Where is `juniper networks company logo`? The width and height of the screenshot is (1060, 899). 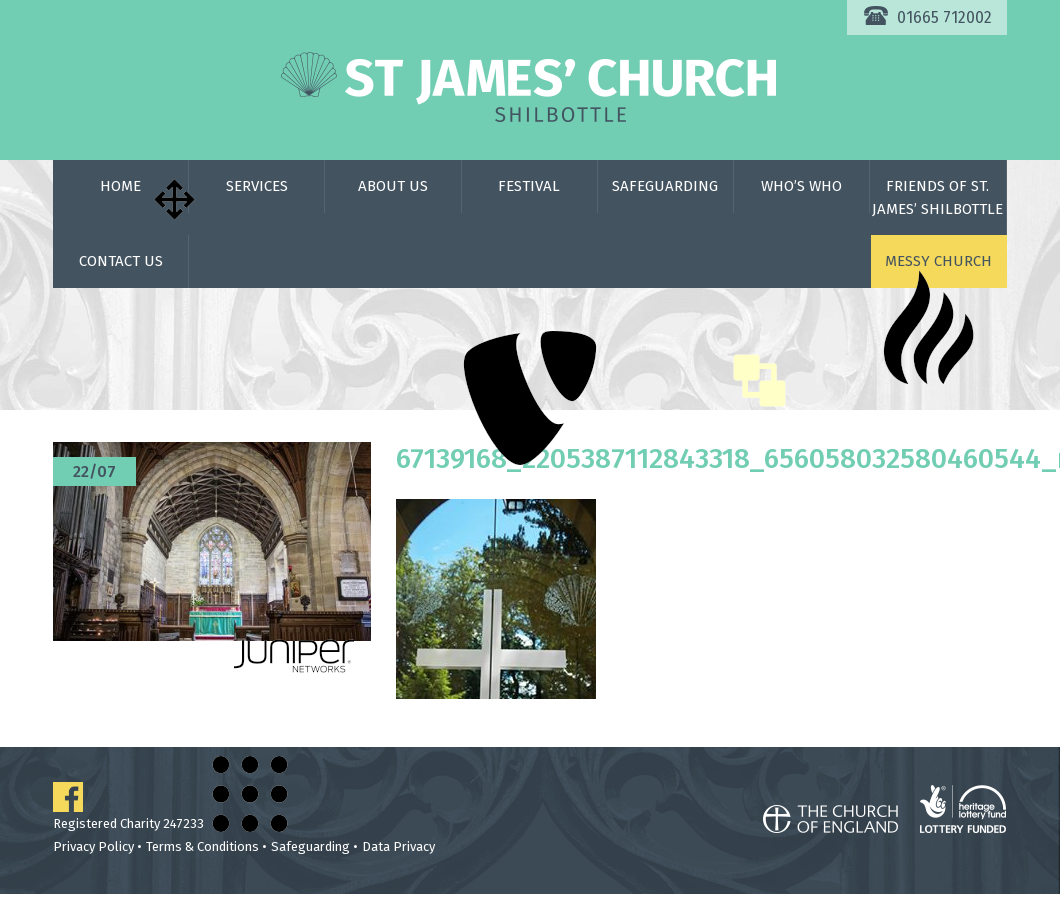 juniper networks company logo is located at coordinates (294, 656).